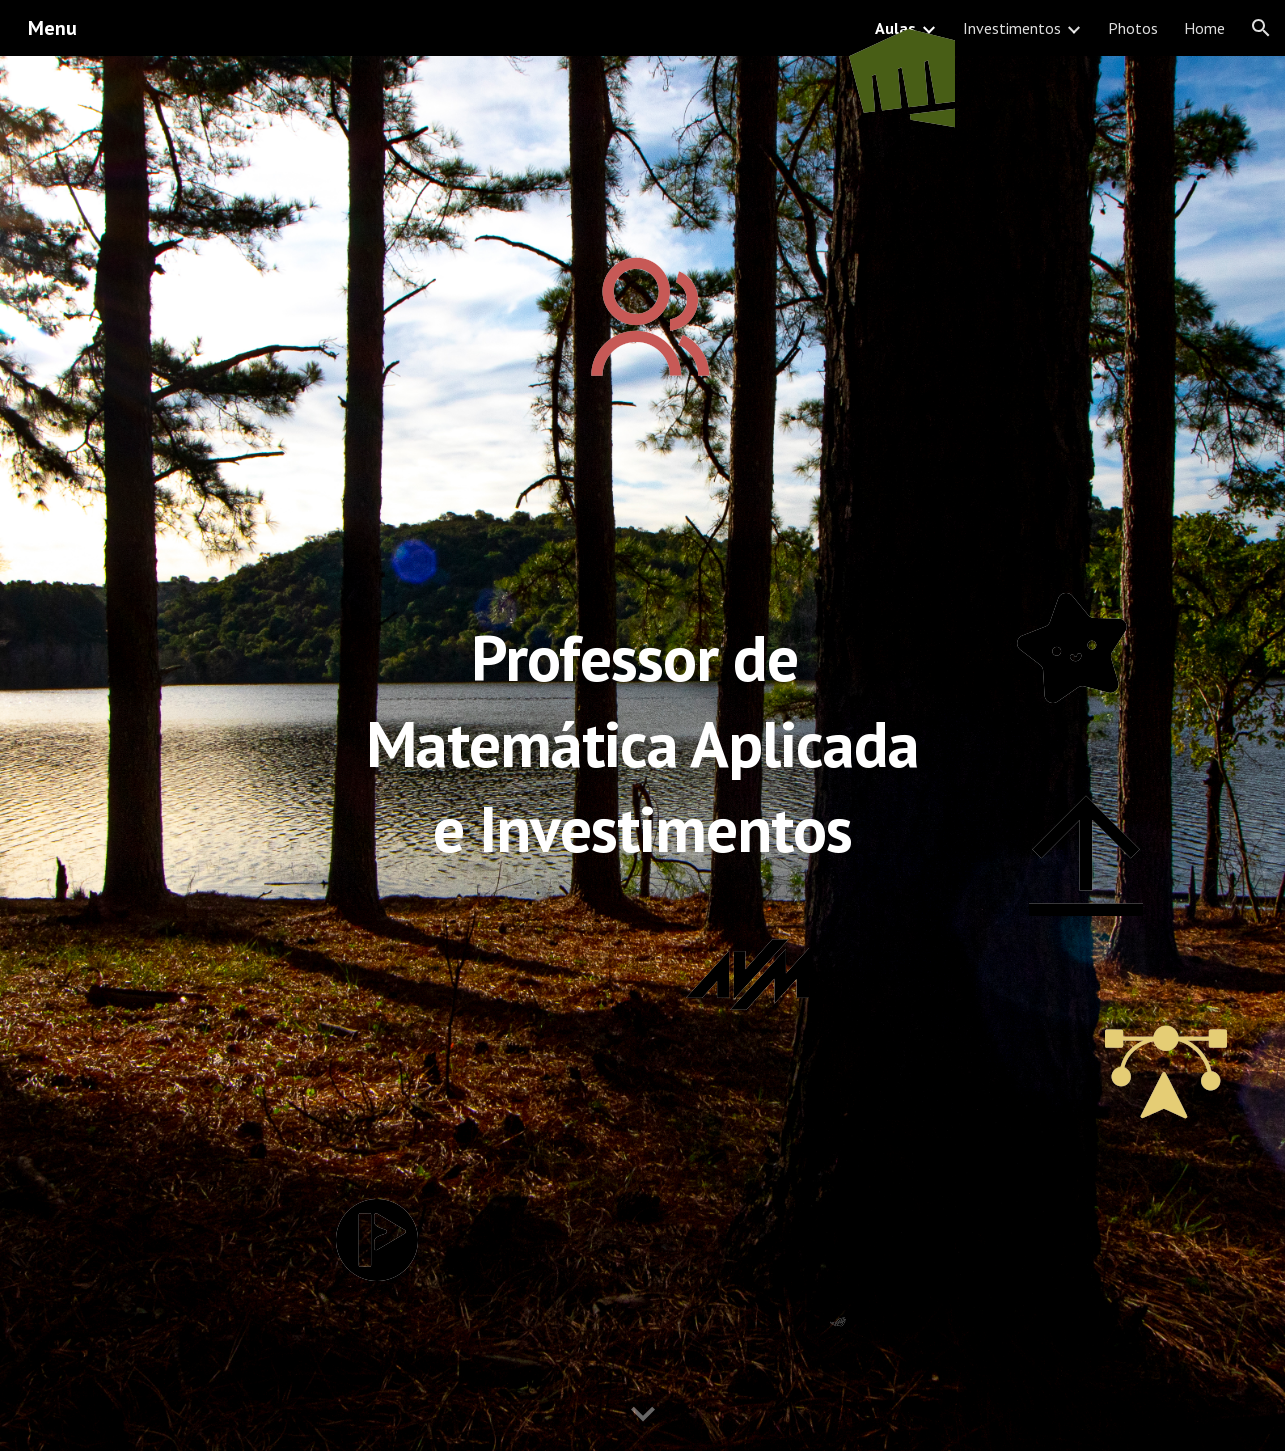 The image size is (1285, 1451). I want to click on riot games logo, so click(902, 78).